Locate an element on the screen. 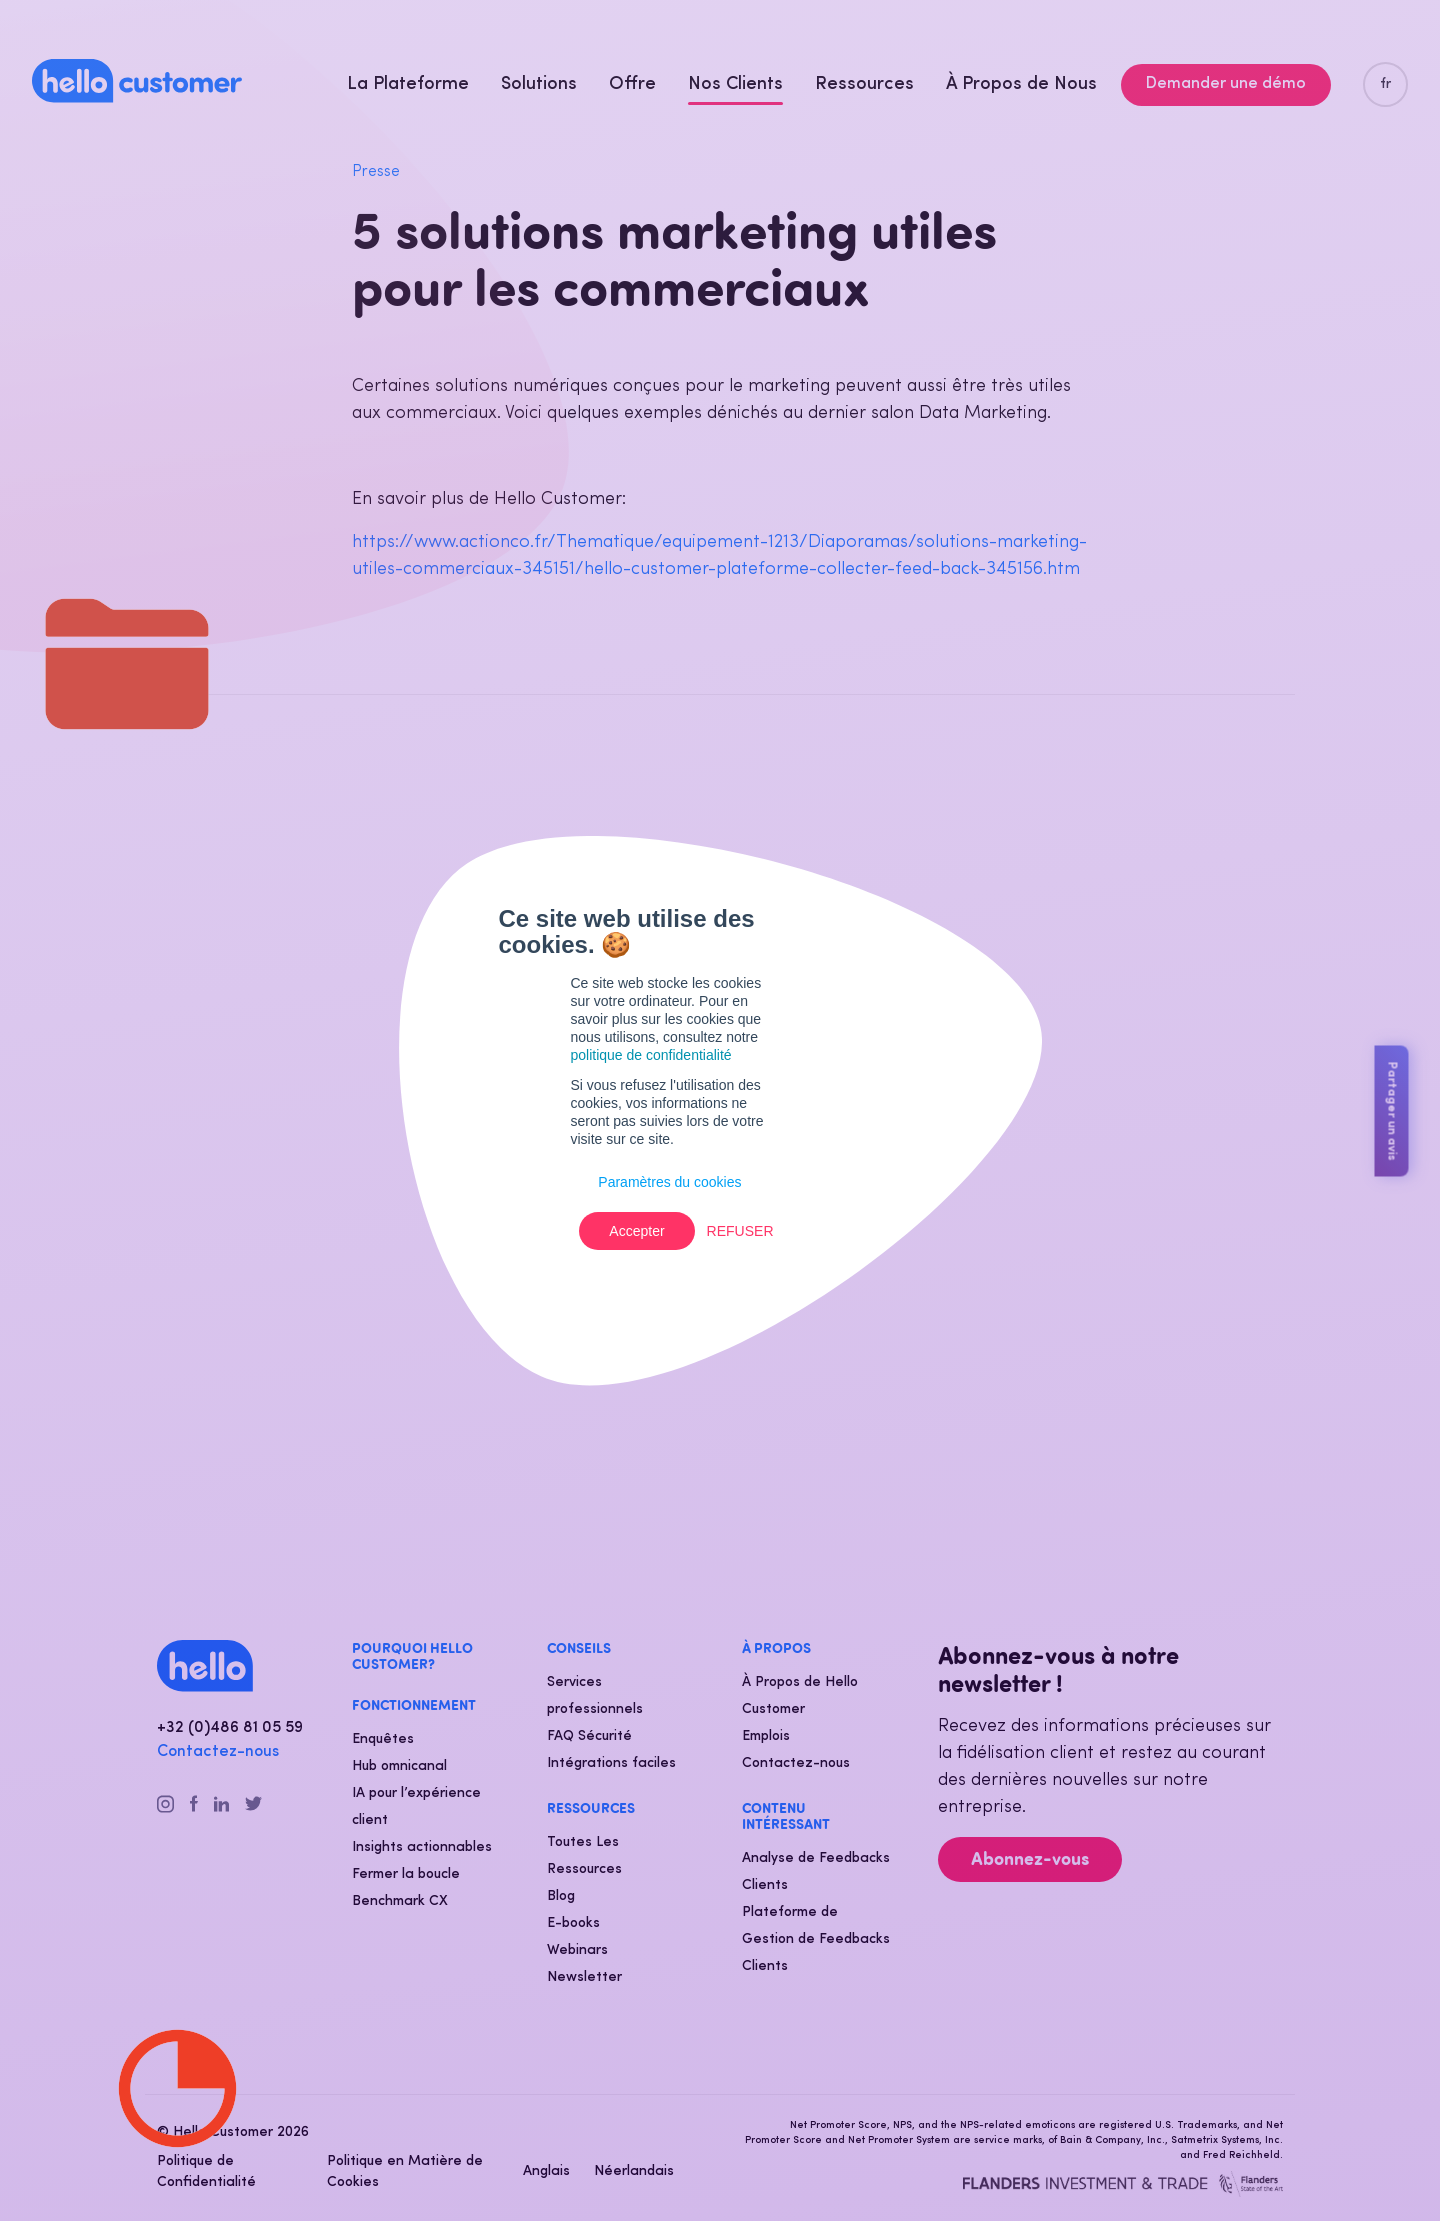  open folder to view contents is located at coordinates (127, 664).